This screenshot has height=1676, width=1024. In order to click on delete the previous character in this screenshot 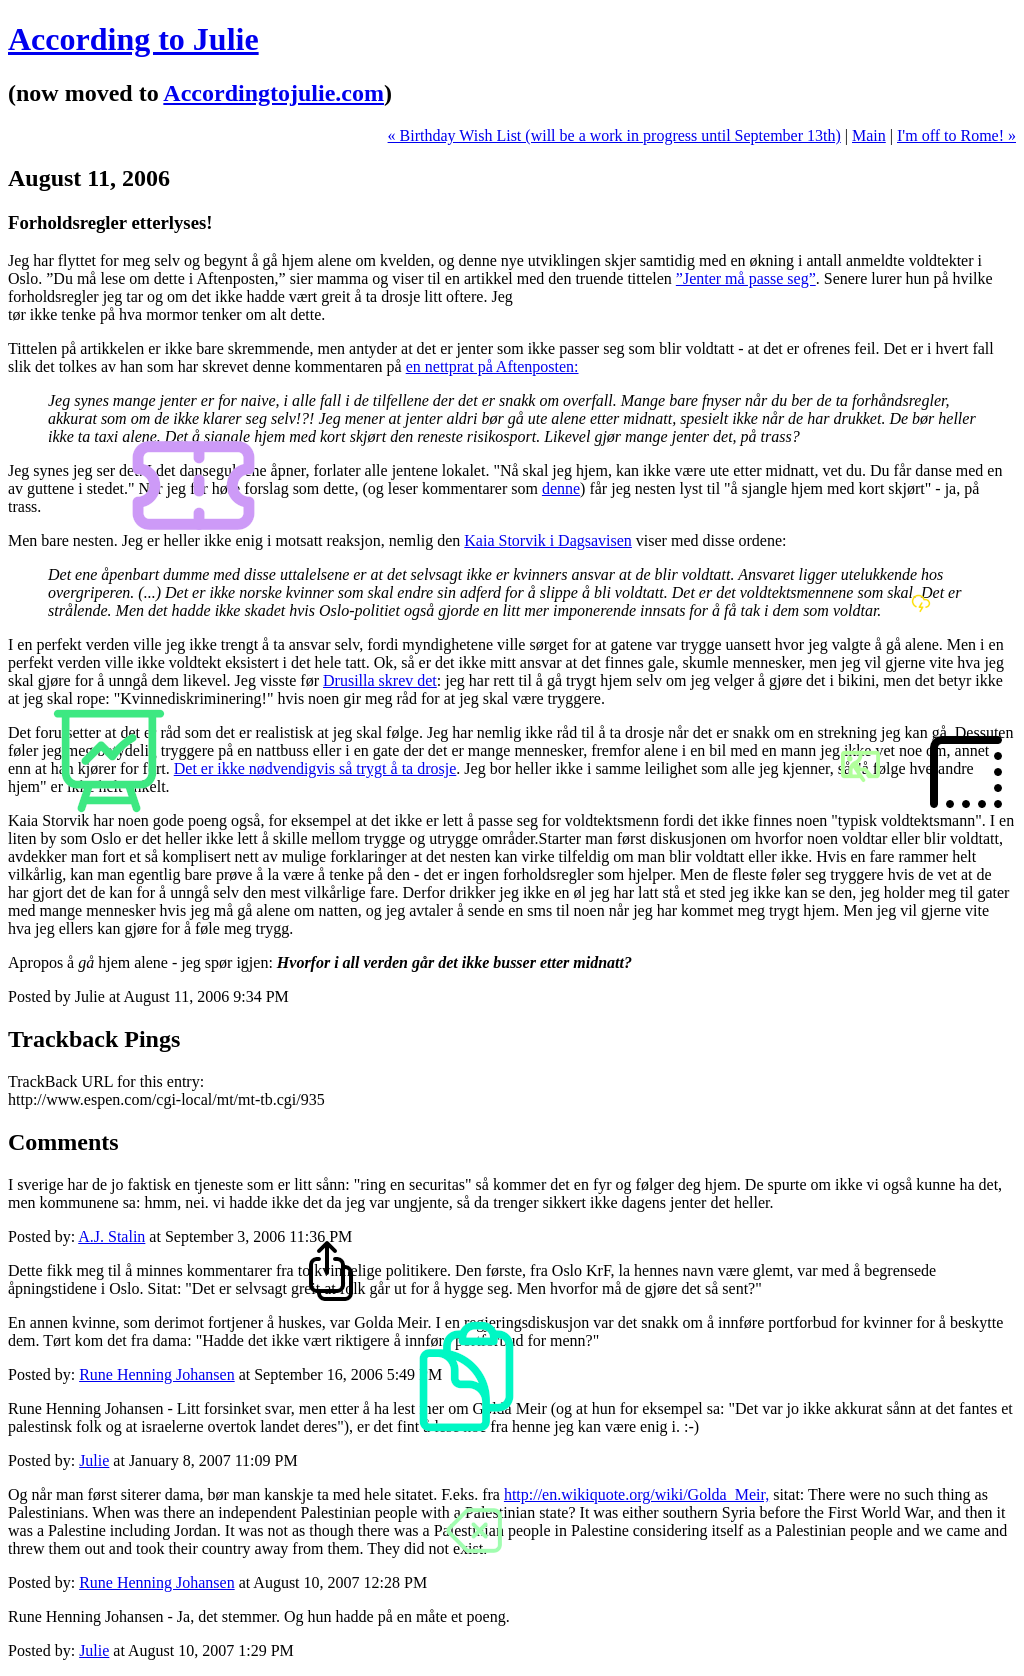, I will do `click(473, 1530)`.